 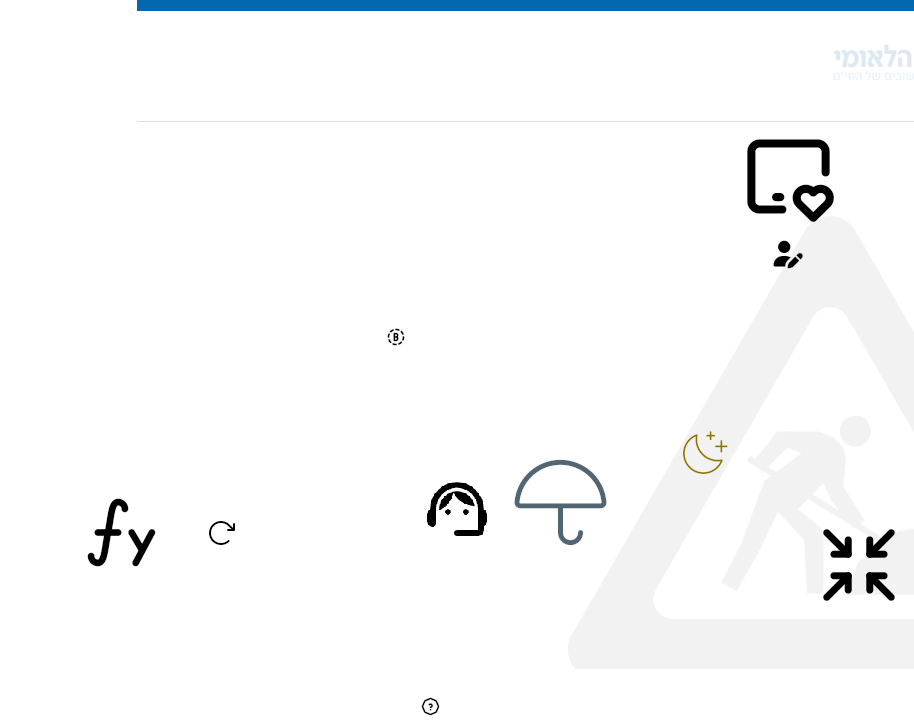 I want to click on refresh or reload content, so click(x=221, y=533).